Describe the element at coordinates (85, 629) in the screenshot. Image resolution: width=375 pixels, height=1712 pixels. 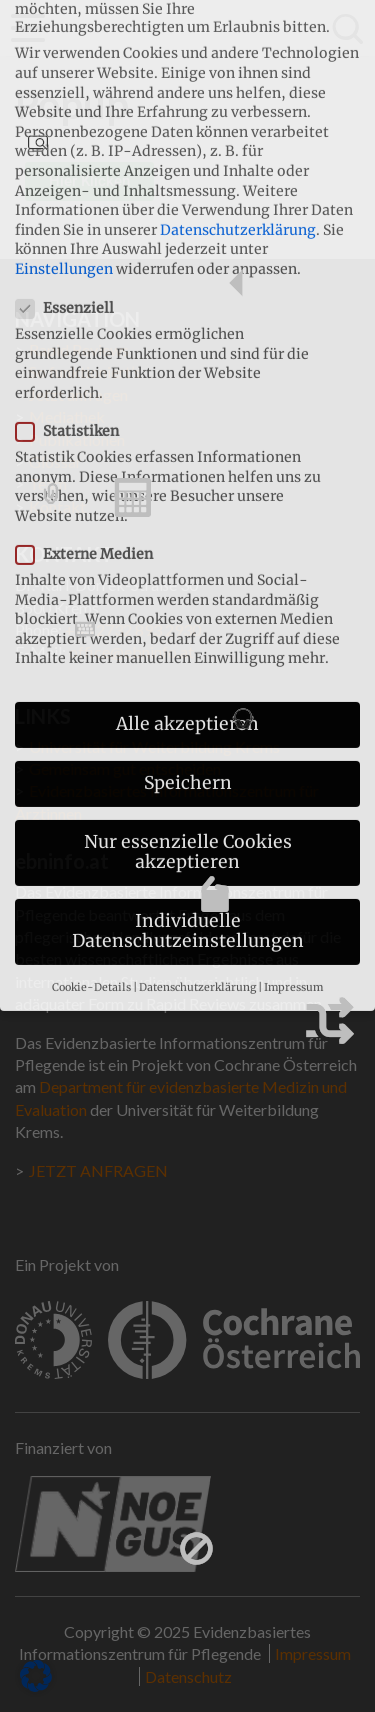
I see `switch to keyboard input` at that location.